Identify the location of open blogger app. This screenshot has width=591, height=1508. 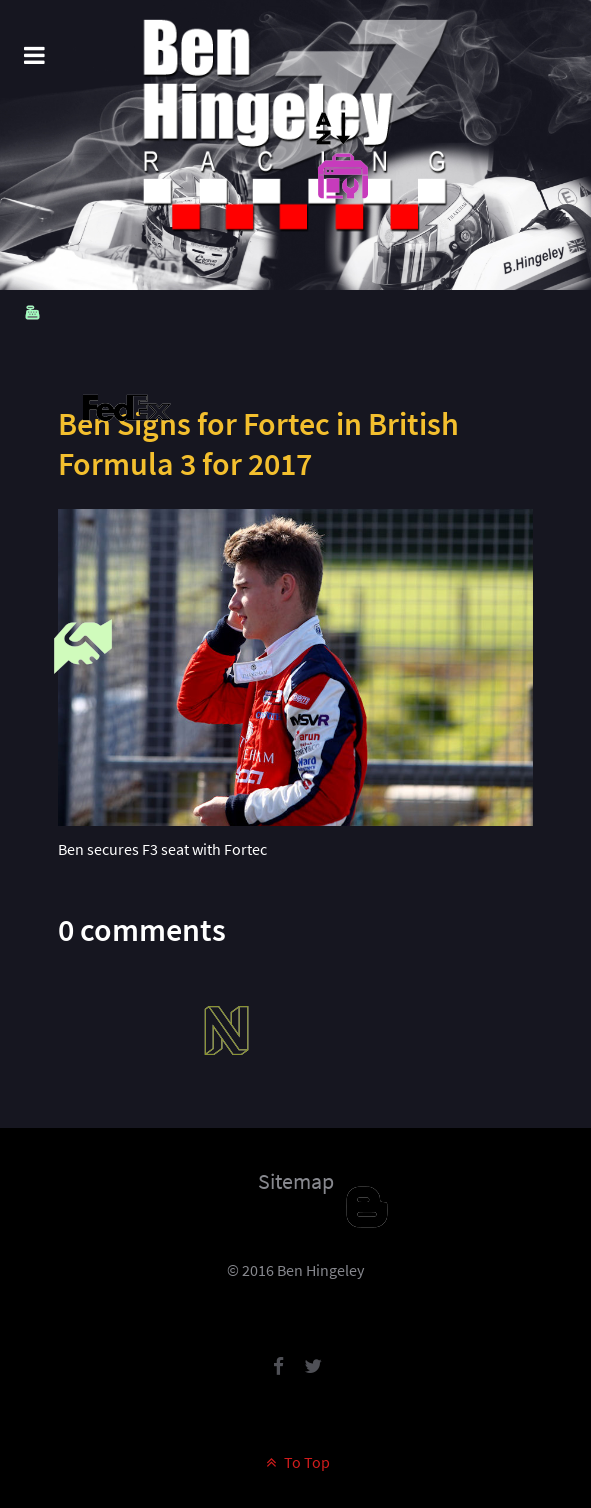
(367, 1207).